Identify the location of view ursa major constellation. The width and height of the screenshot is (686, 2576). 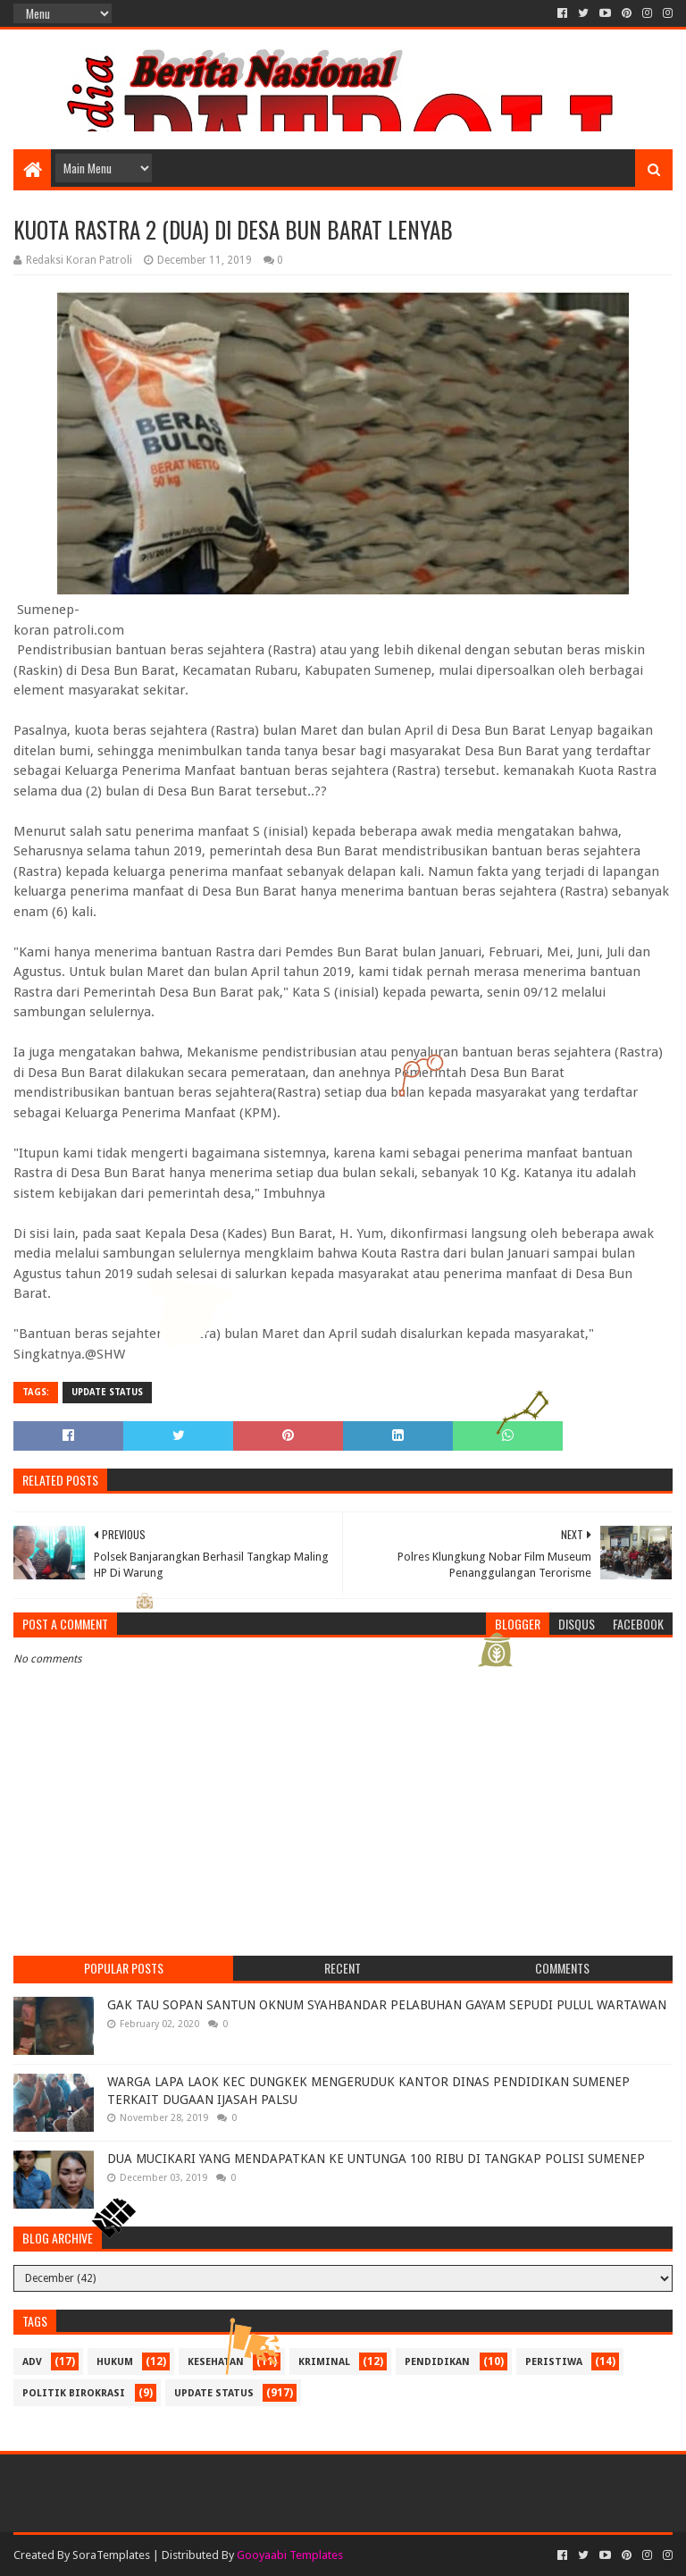
(522, 1412).